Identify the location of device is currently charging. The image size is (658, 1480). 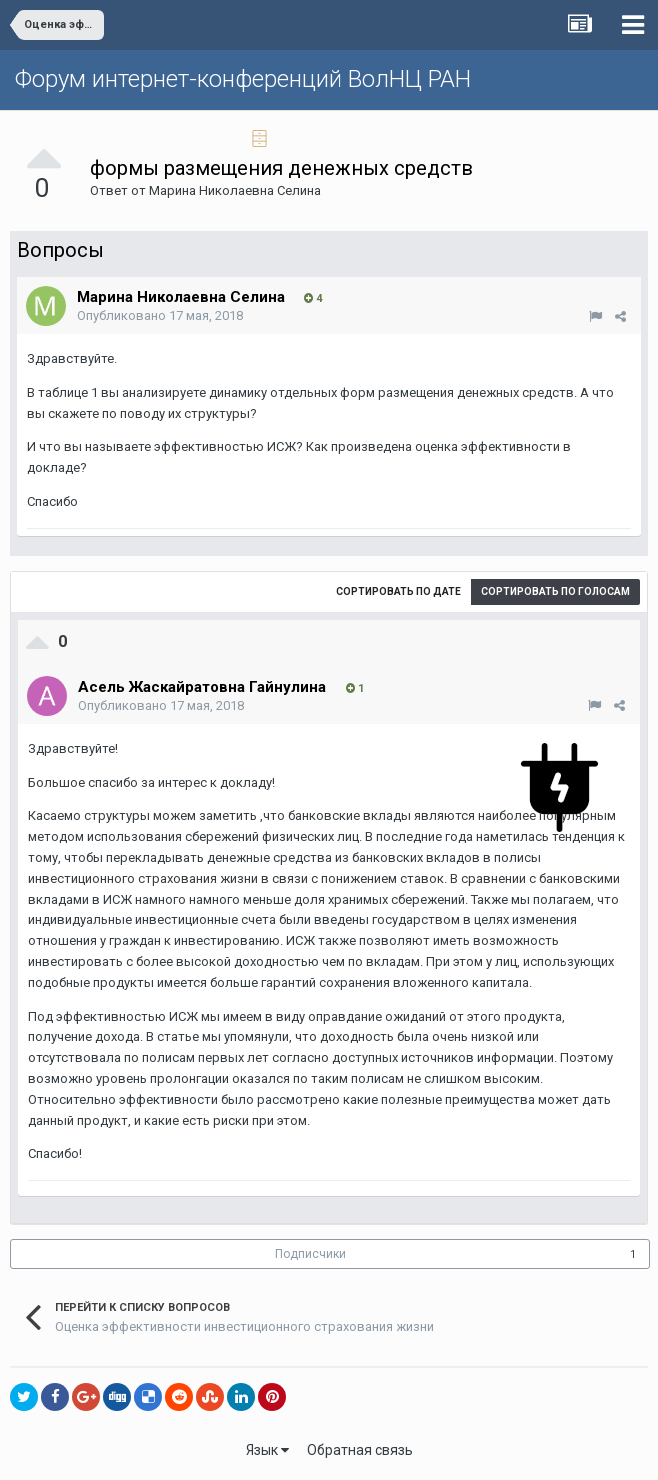
(559, 787).